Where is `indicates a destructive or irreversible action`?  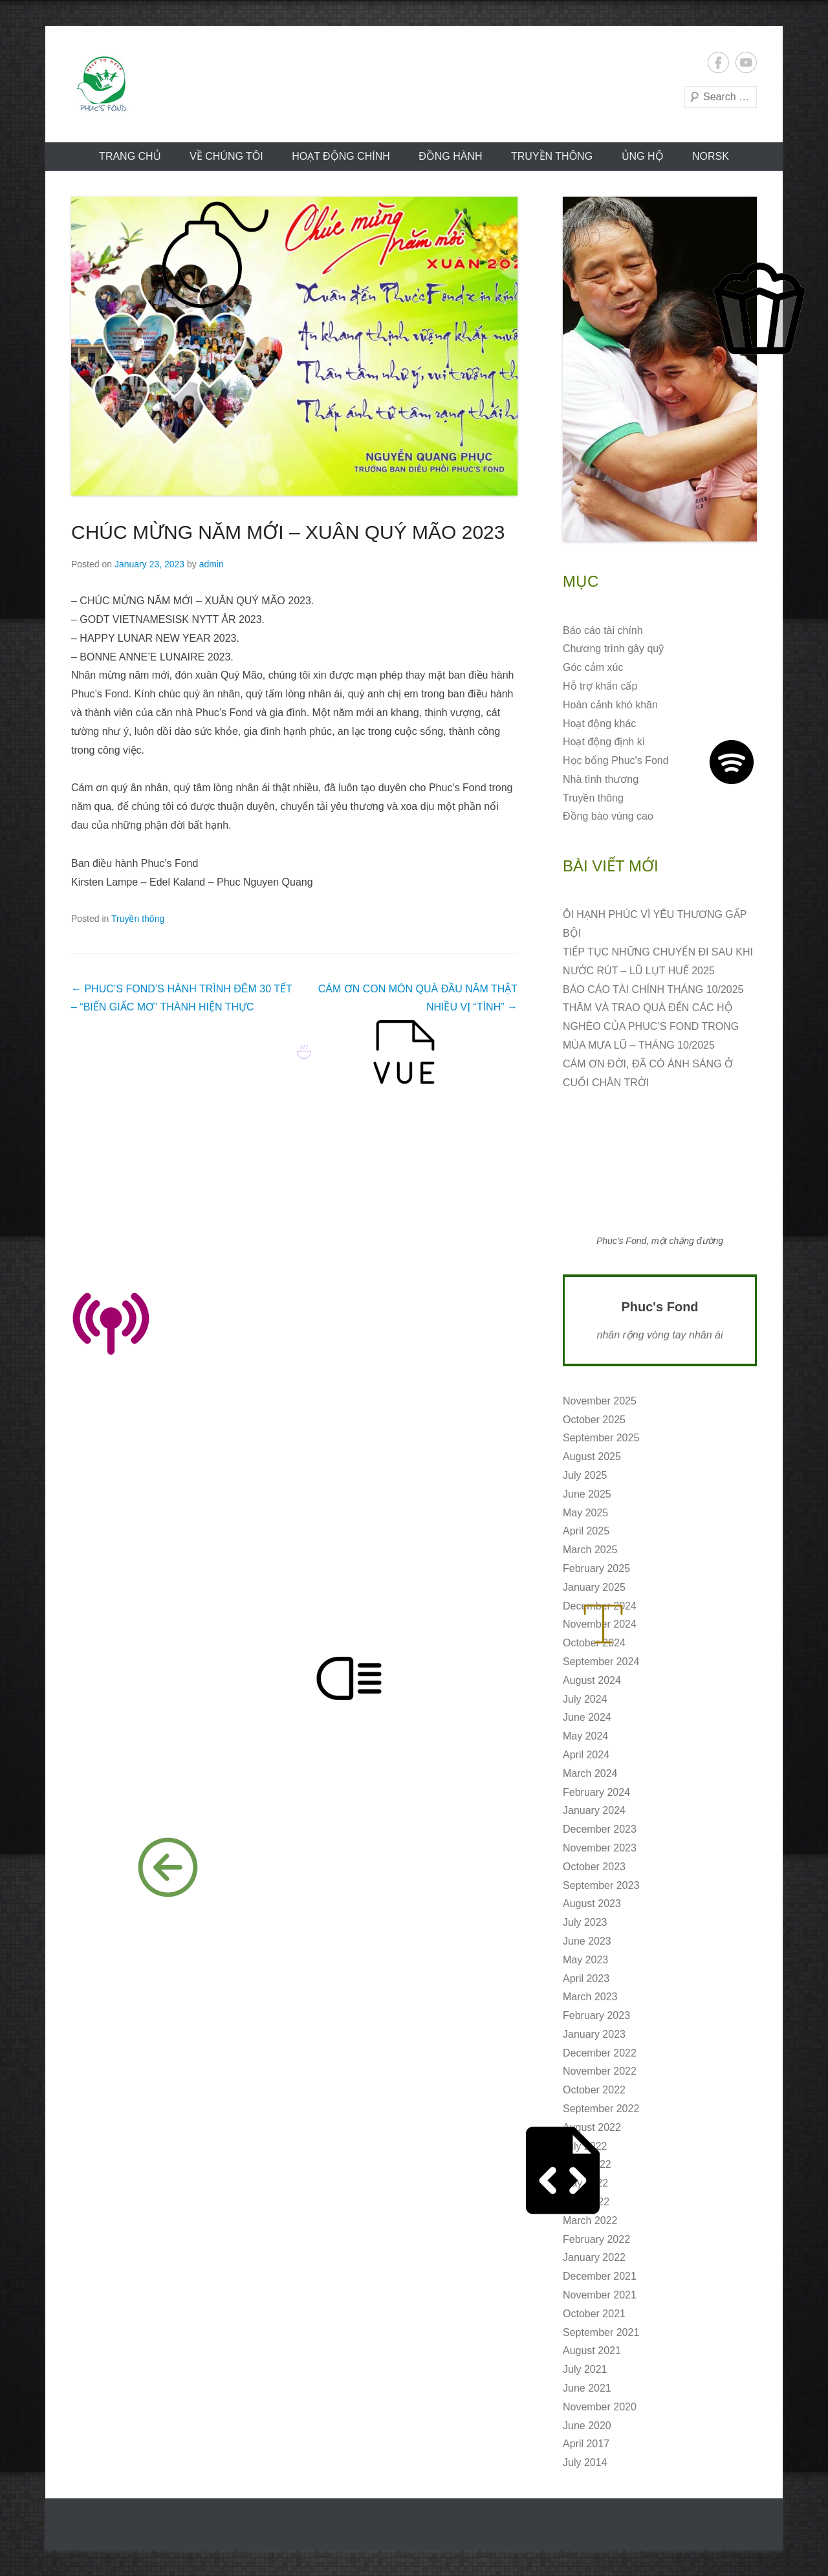 indicates a destructive or irreversible action is located at coordinates (210, 253).